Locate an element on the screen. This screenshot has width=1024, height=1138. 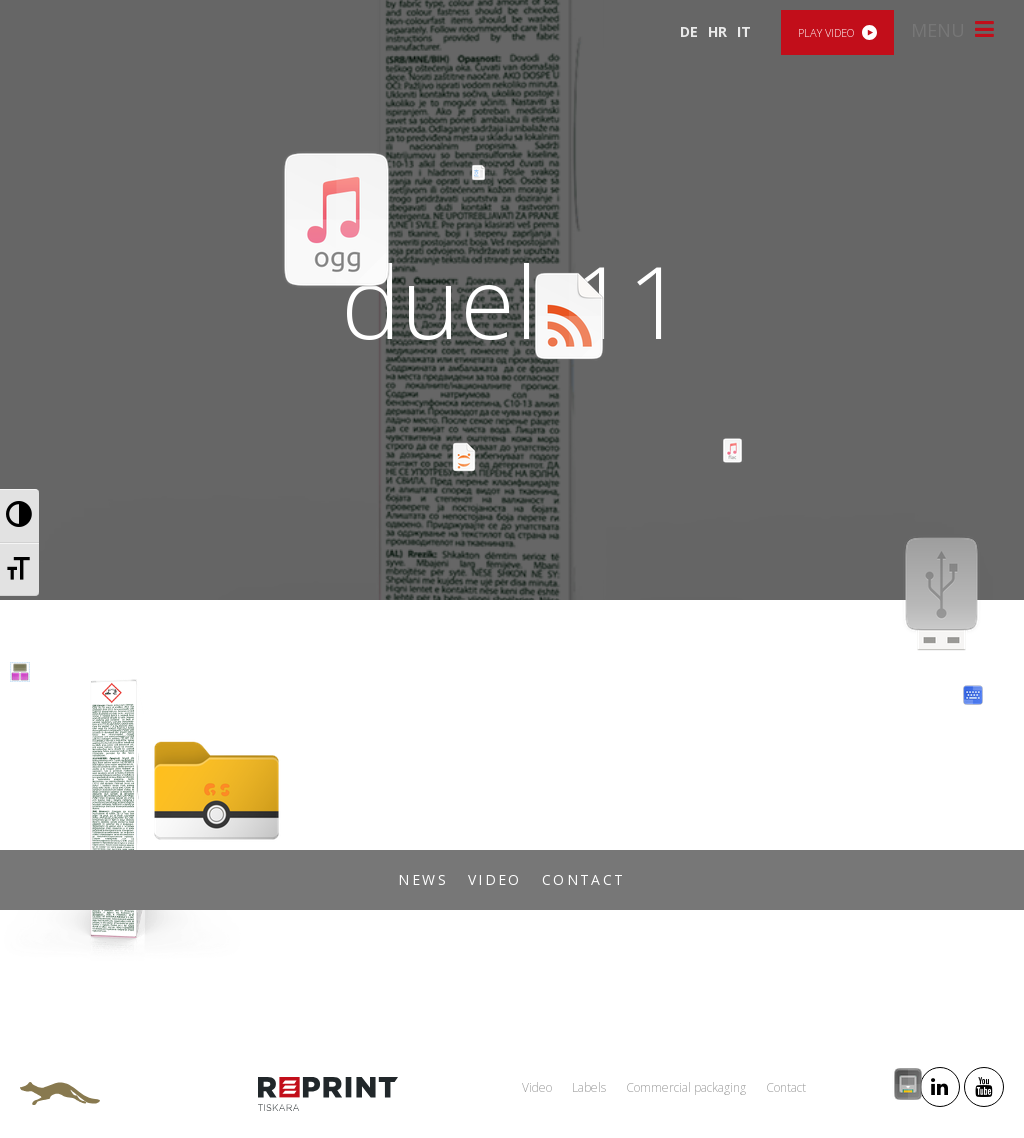
an RSS feed file or subscription document is located at coordinates (569, 316).